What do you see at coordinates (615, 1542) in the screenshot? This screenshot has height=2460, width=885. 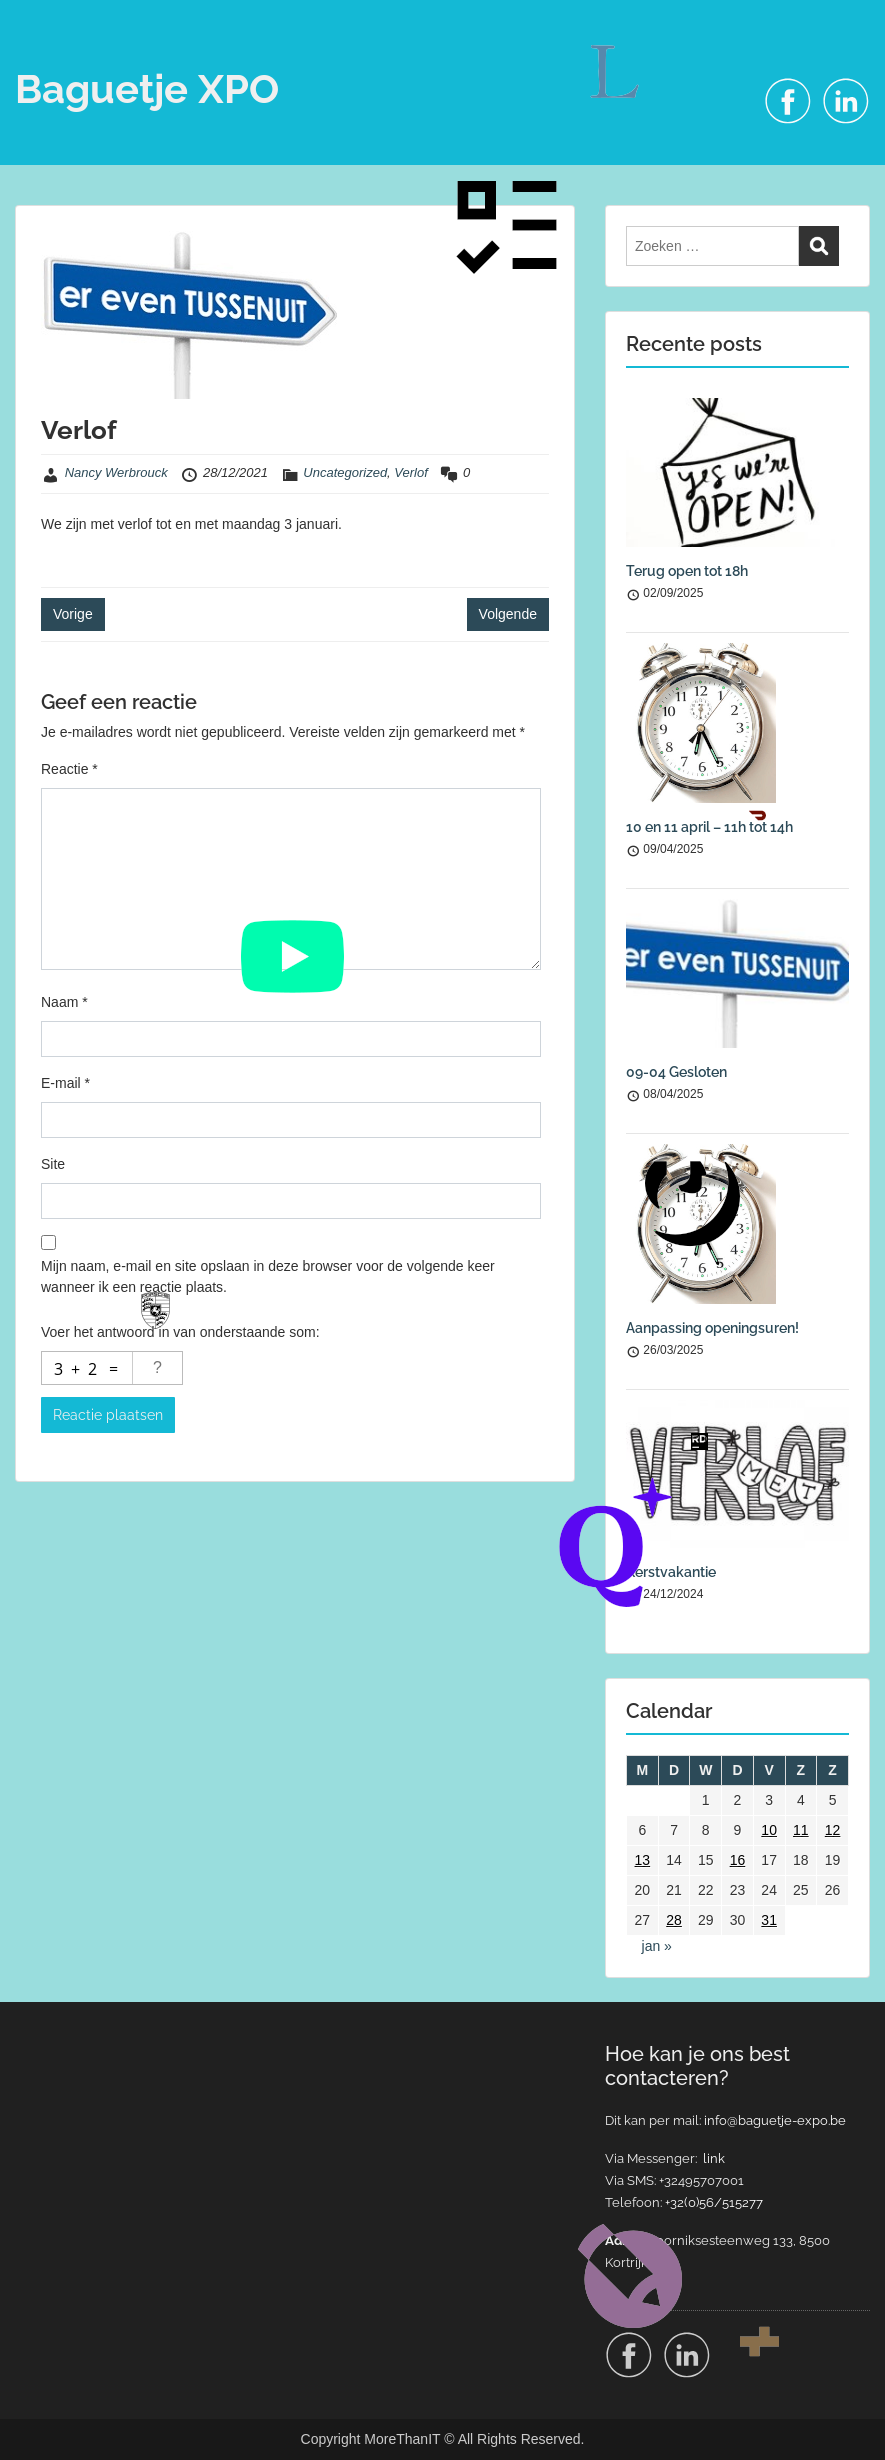 I see `open qwant search engine` at bounding box center [615, 1542].